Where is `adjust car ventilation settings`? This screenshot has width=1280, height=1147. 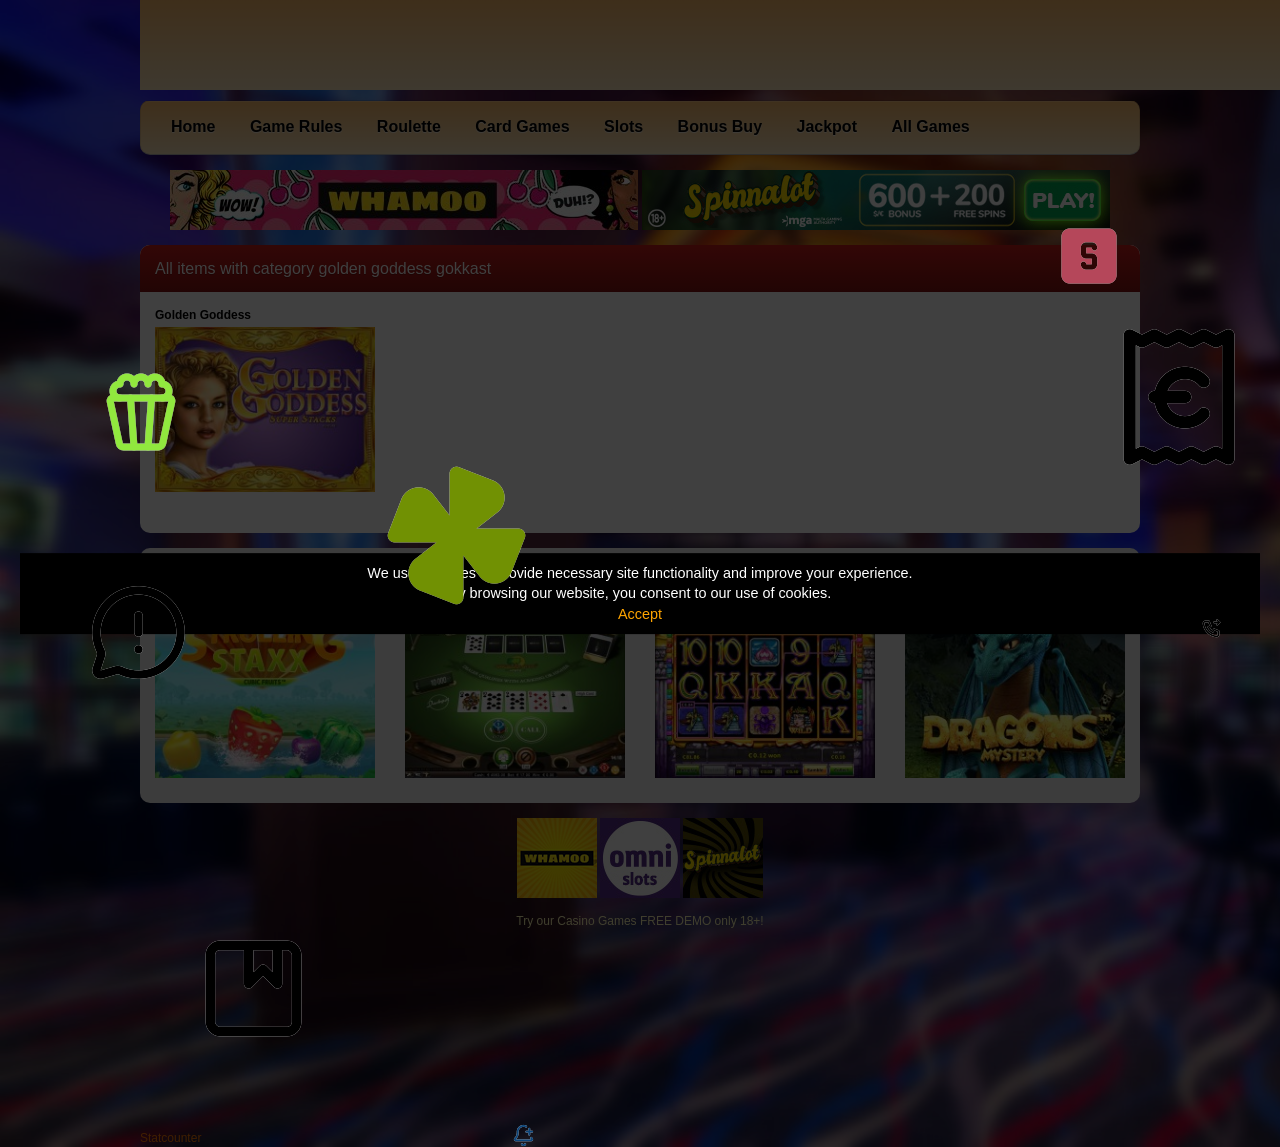
adjust car ventilation settings is located at coordinates (456, 535).